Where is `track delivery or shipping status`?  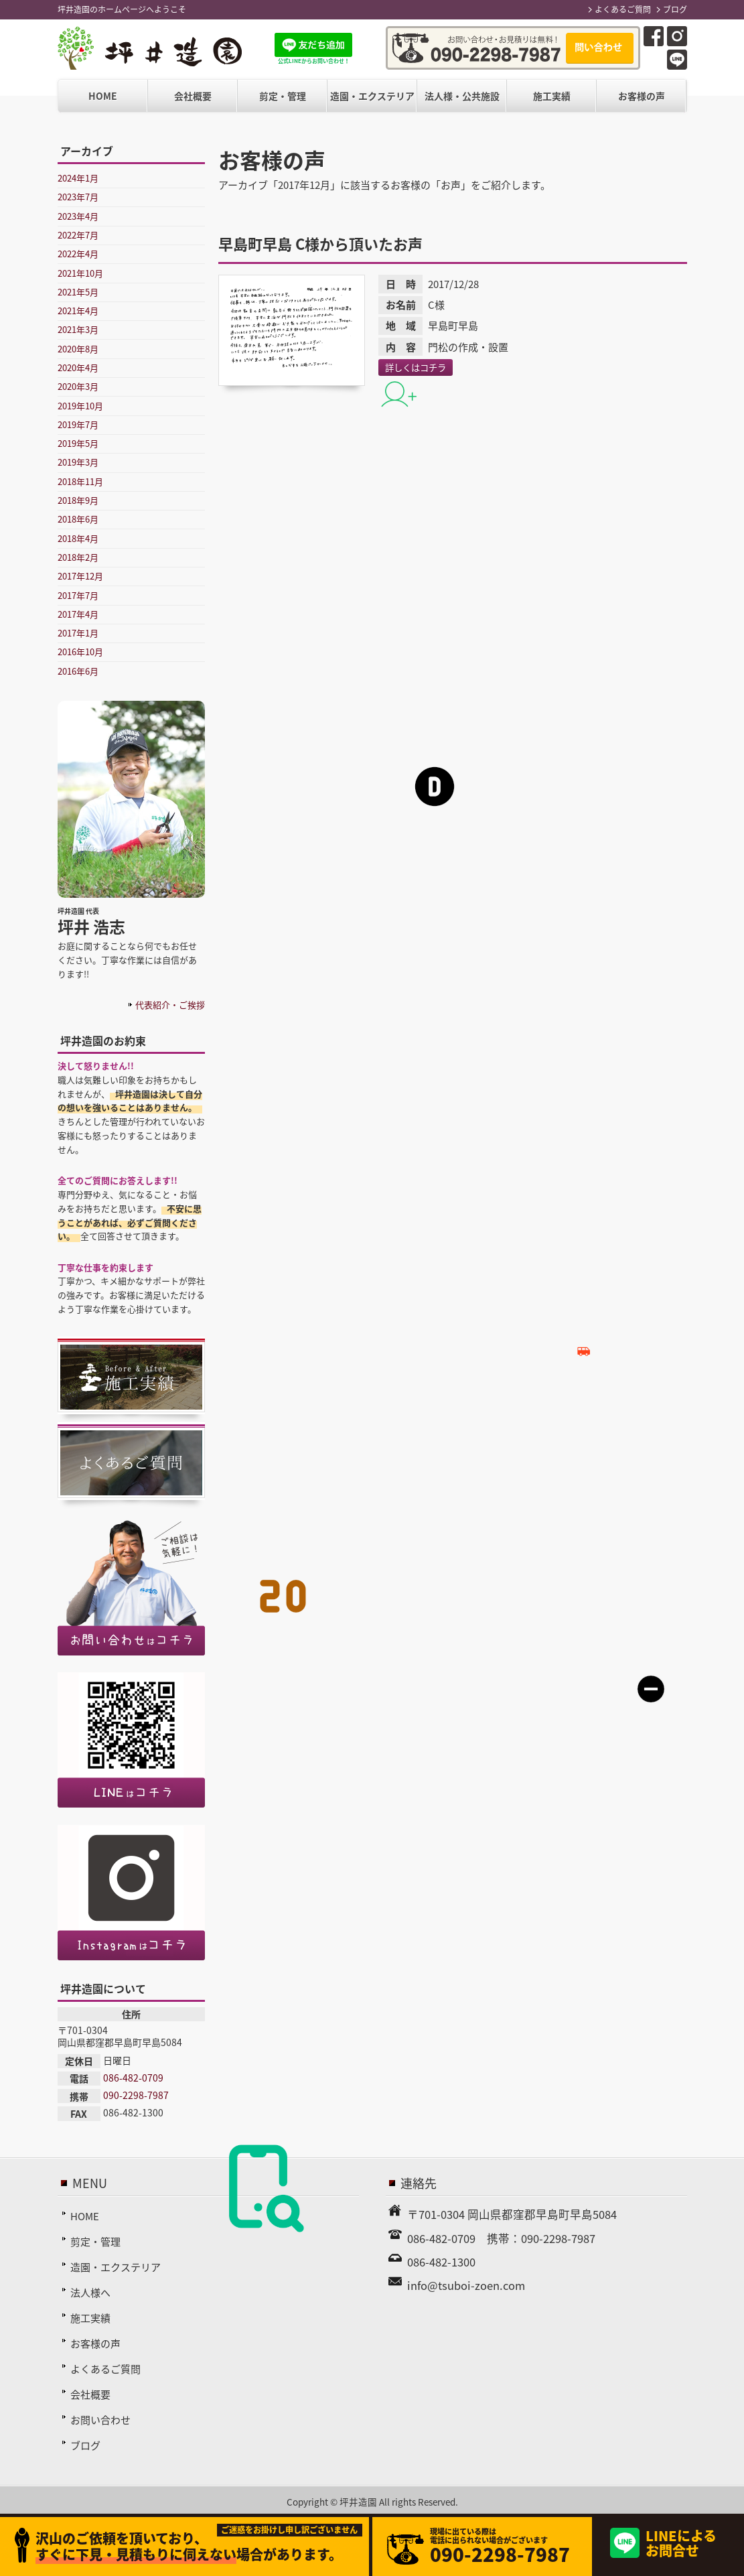 track delivery or shipping status is located at coordinates (583, 1351).